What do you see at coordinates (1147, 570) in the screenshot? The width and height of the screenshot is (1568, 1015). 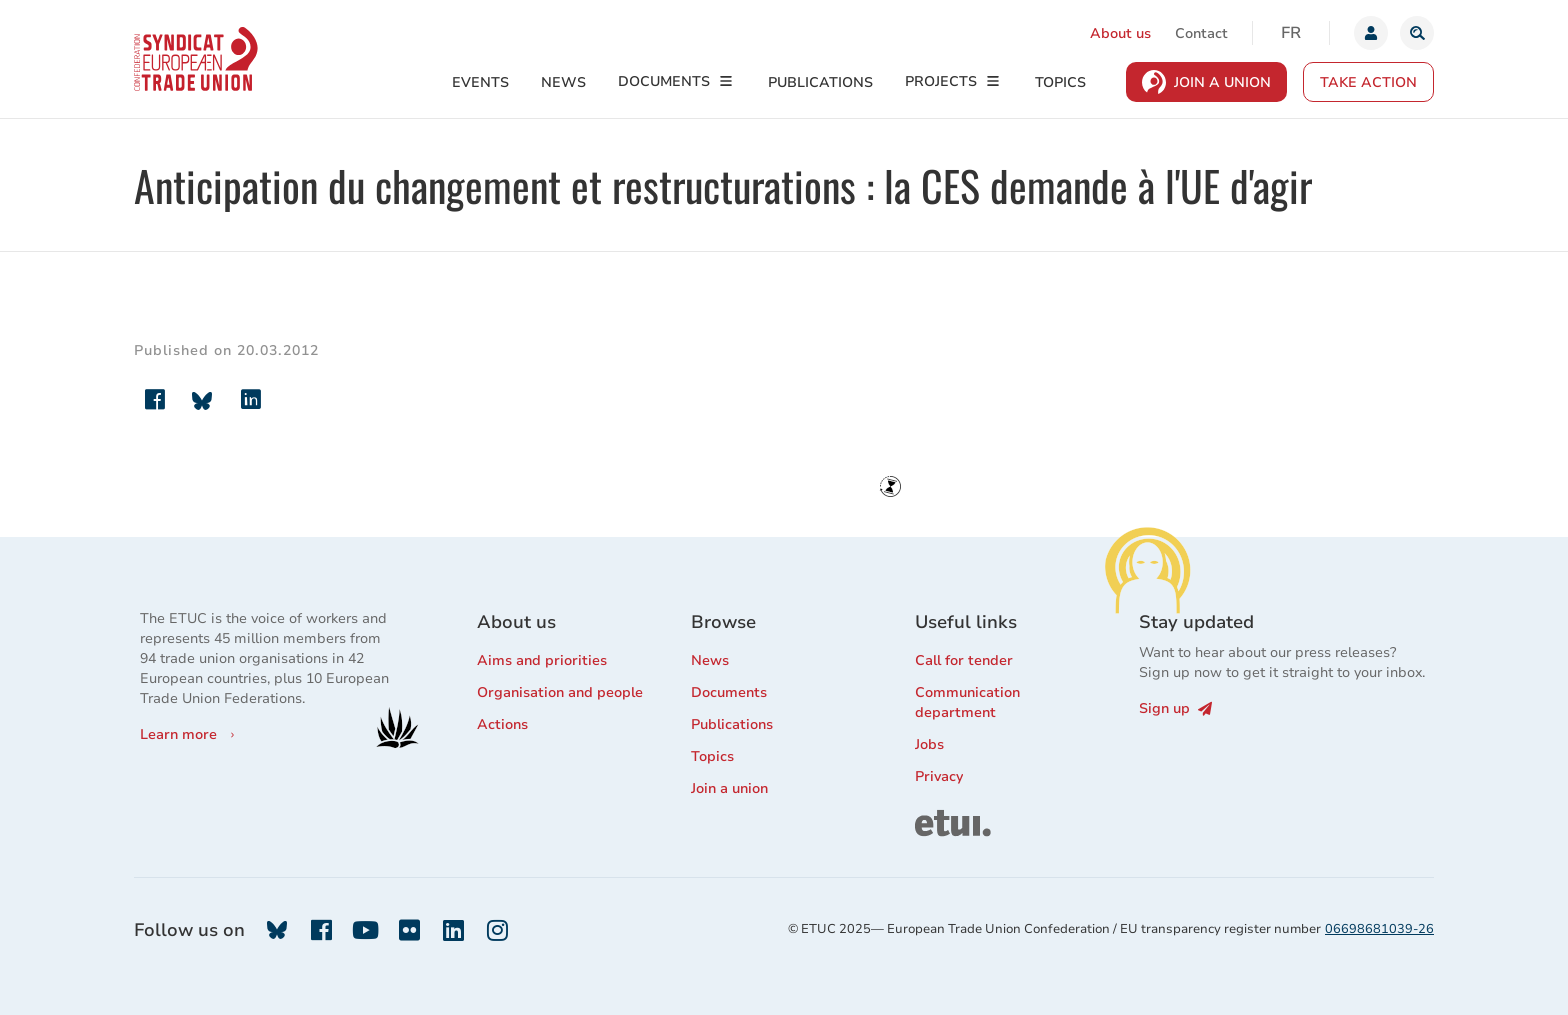 I see `indicates suspicious activity detected` at bounding box center [1147, 570].